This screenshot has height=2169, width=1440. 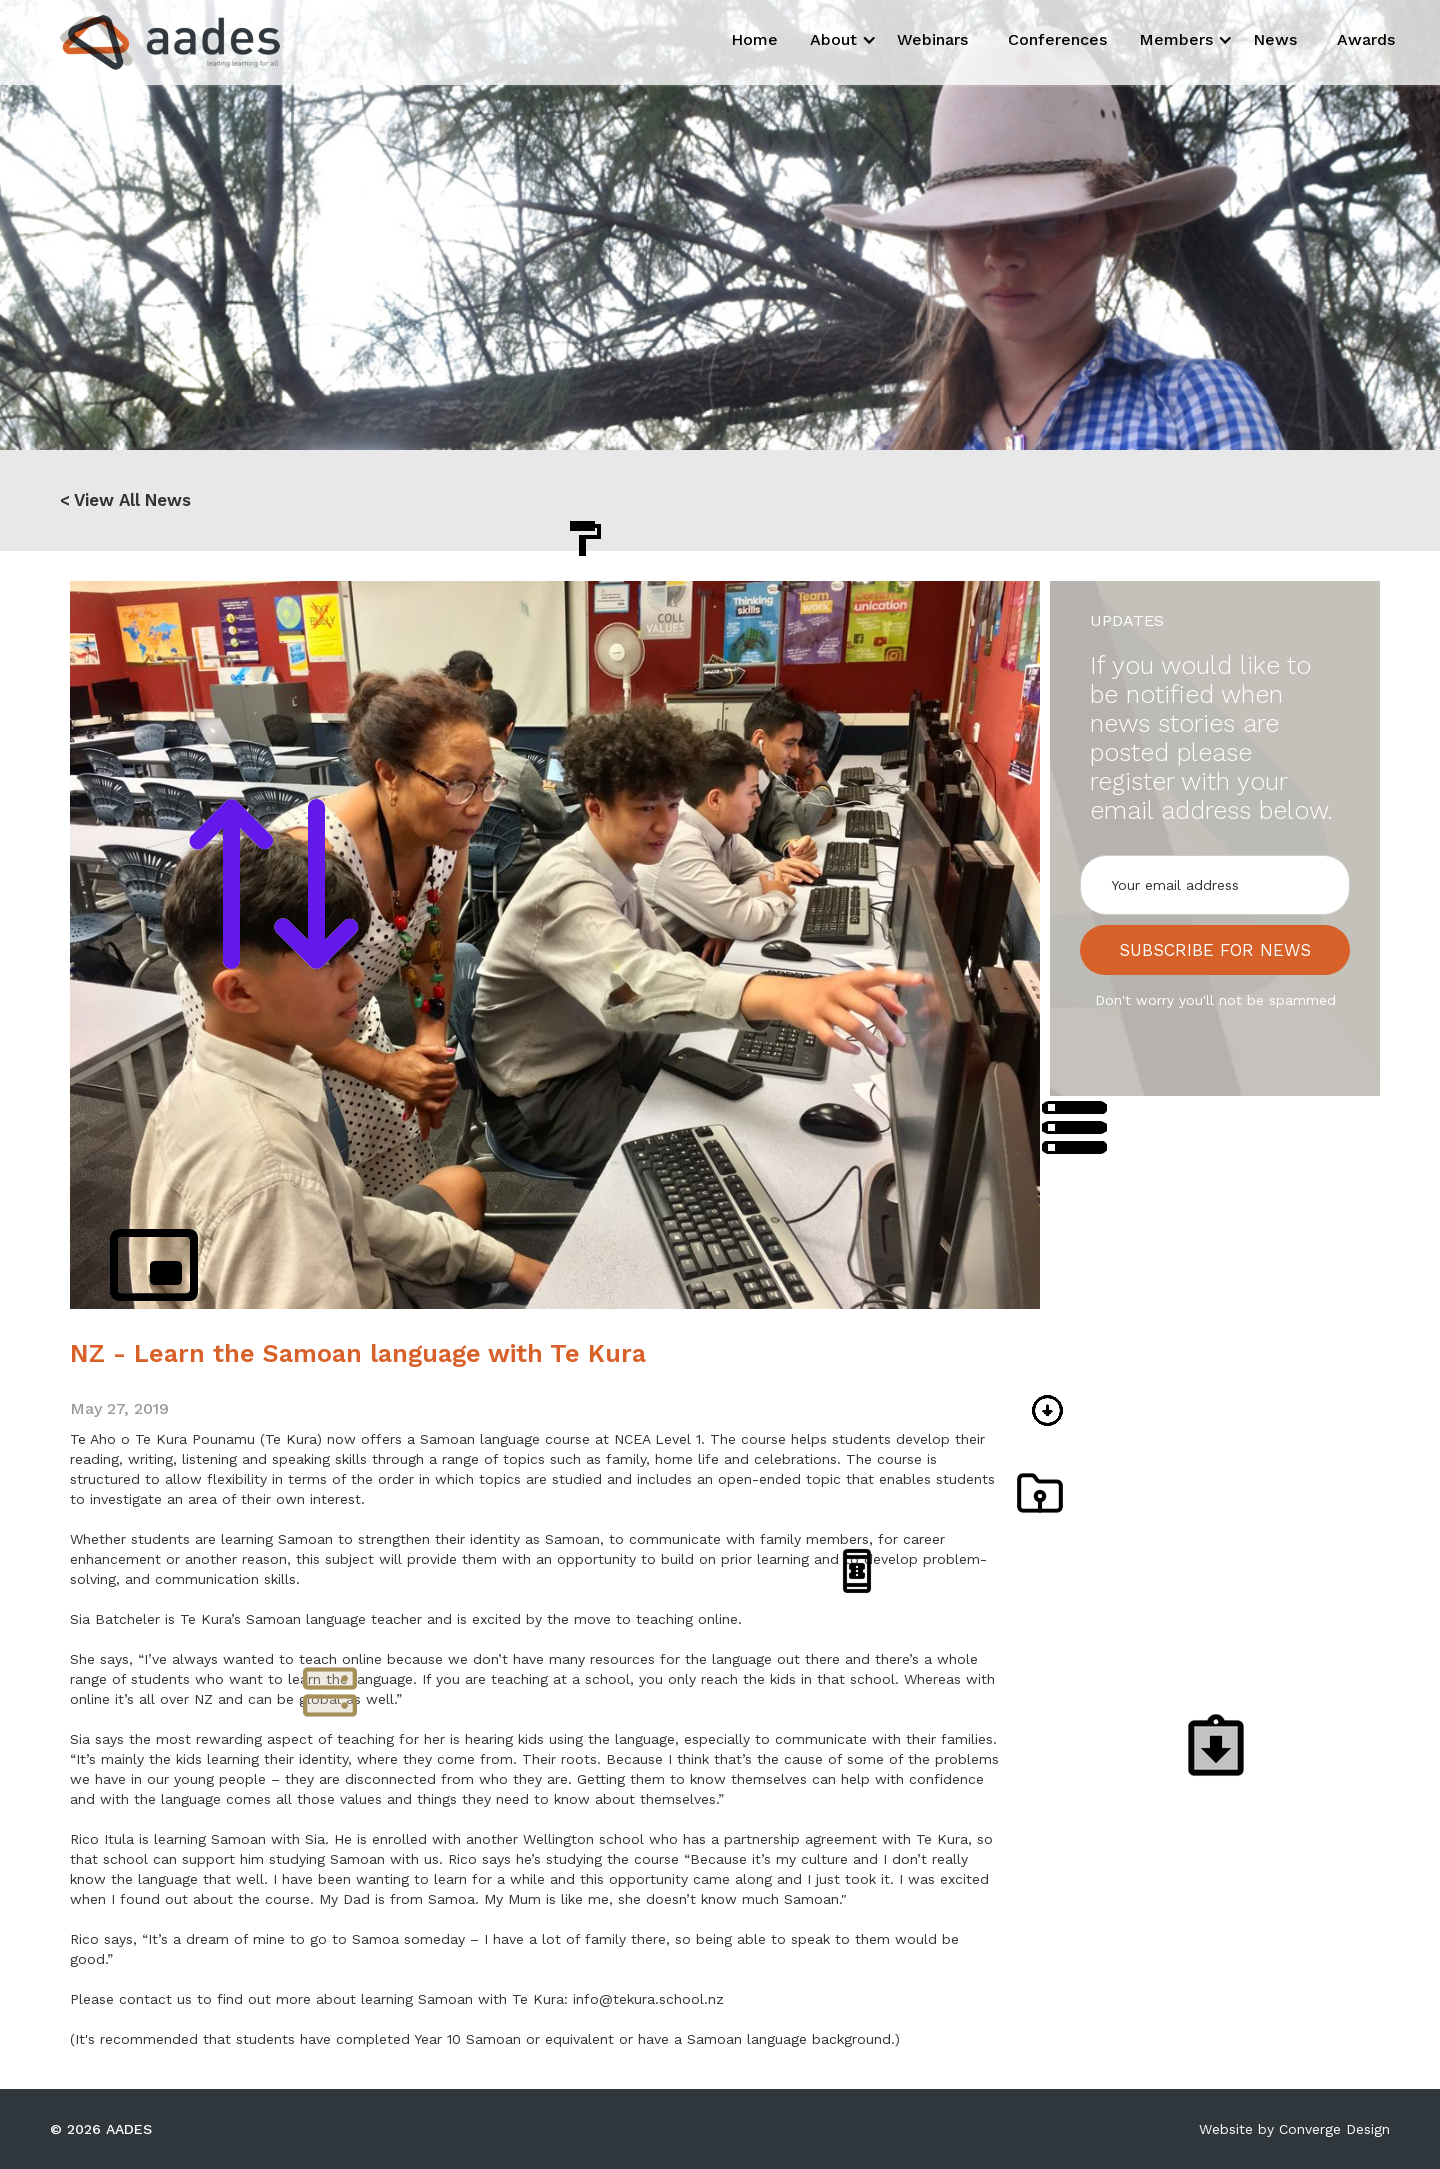 I want to click on download or receive an assignment, so click(x=1216, y=1748).